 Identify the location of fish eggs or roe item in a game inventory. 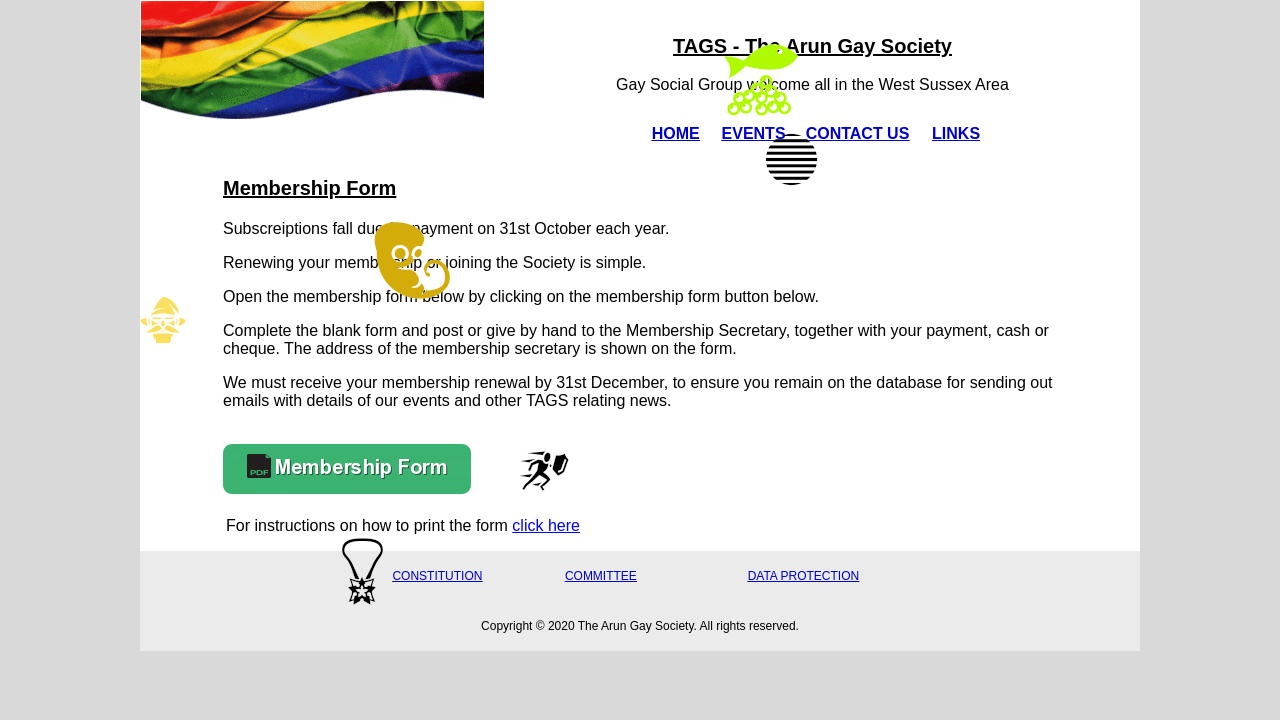
(761, 79).